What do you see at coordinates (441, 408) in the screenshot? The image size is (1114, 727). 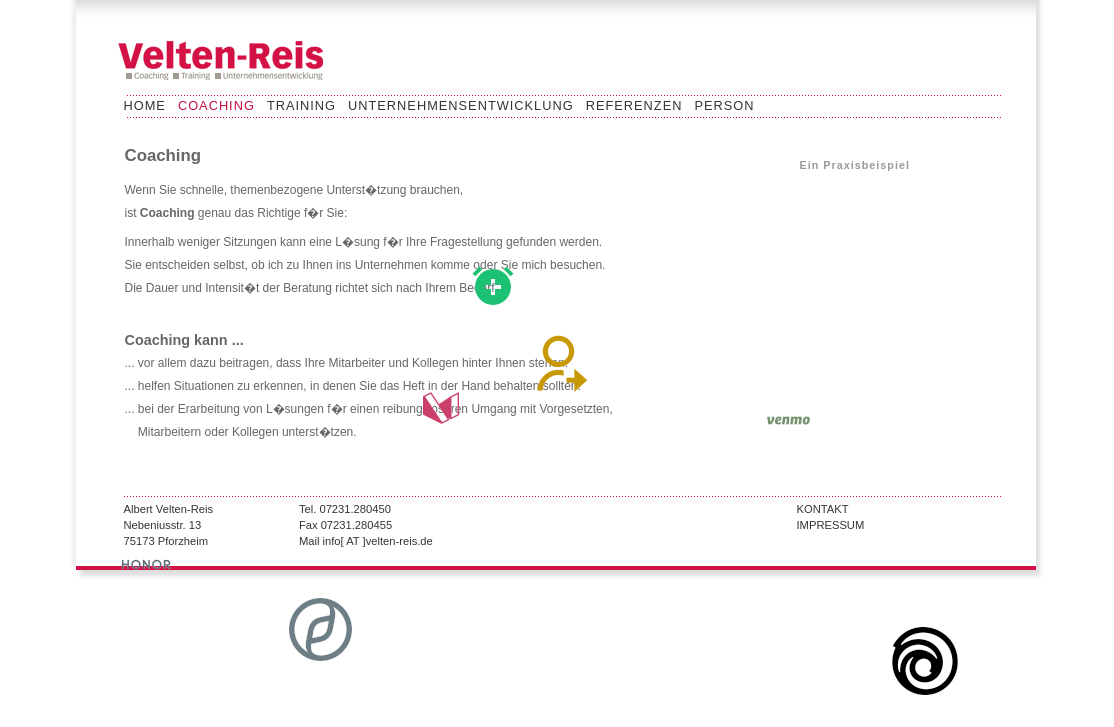 I see `visit Material for MkDocs documentation` at bounding box center [441, 408].